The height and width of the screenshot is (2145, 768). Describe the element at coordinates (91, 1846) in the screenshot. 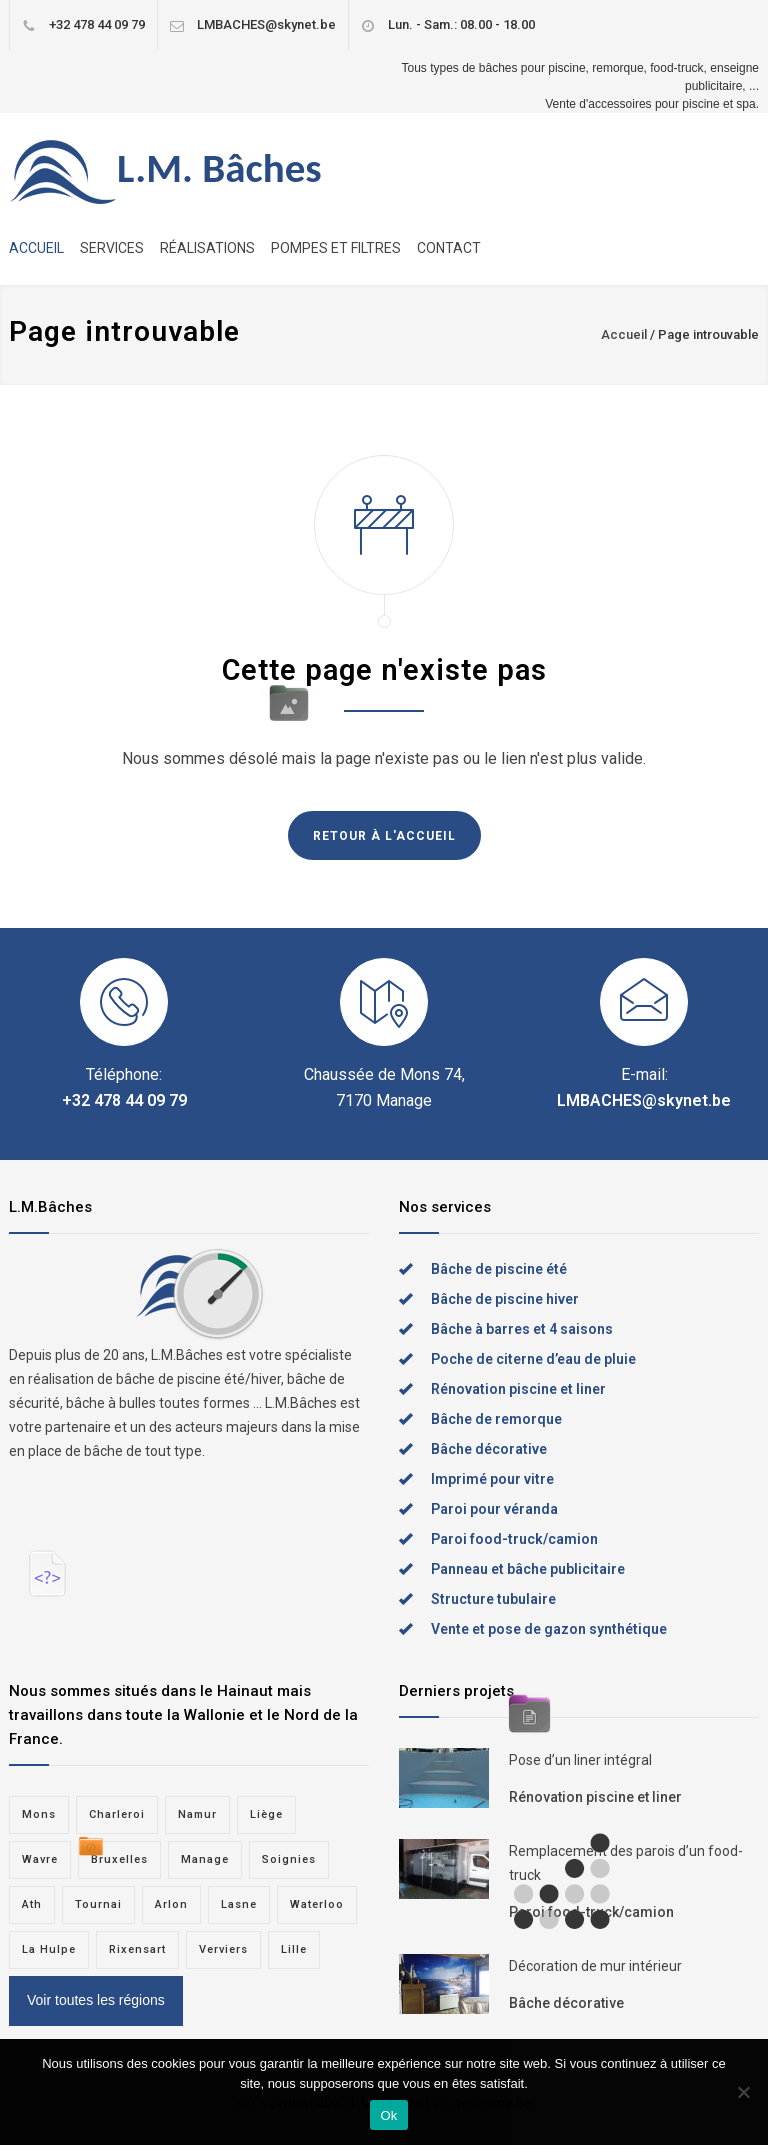

I see `open folder containing code or development files` at that location.